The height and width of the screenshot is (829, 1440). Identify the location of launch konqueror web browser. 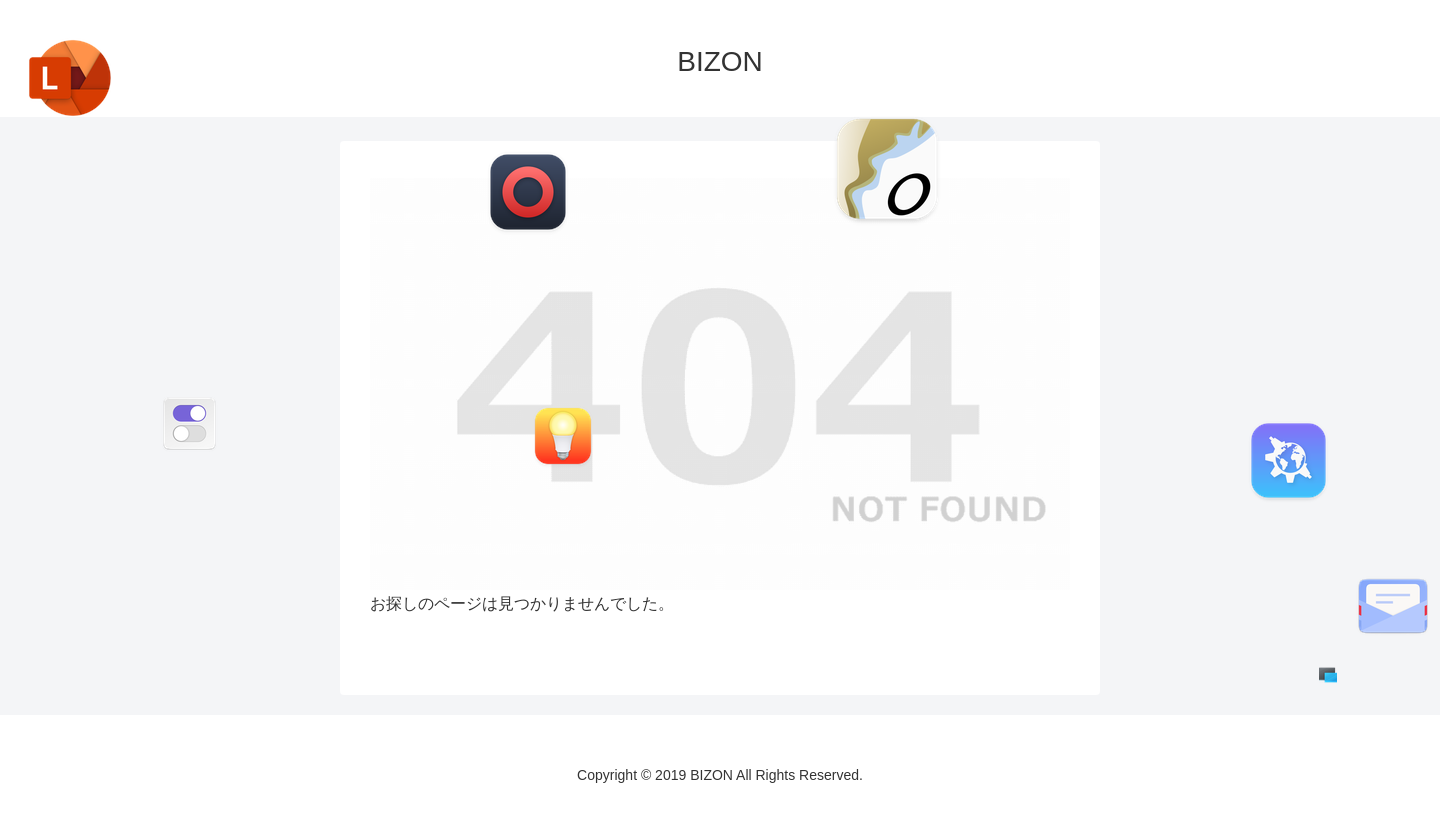
(1288, 460).